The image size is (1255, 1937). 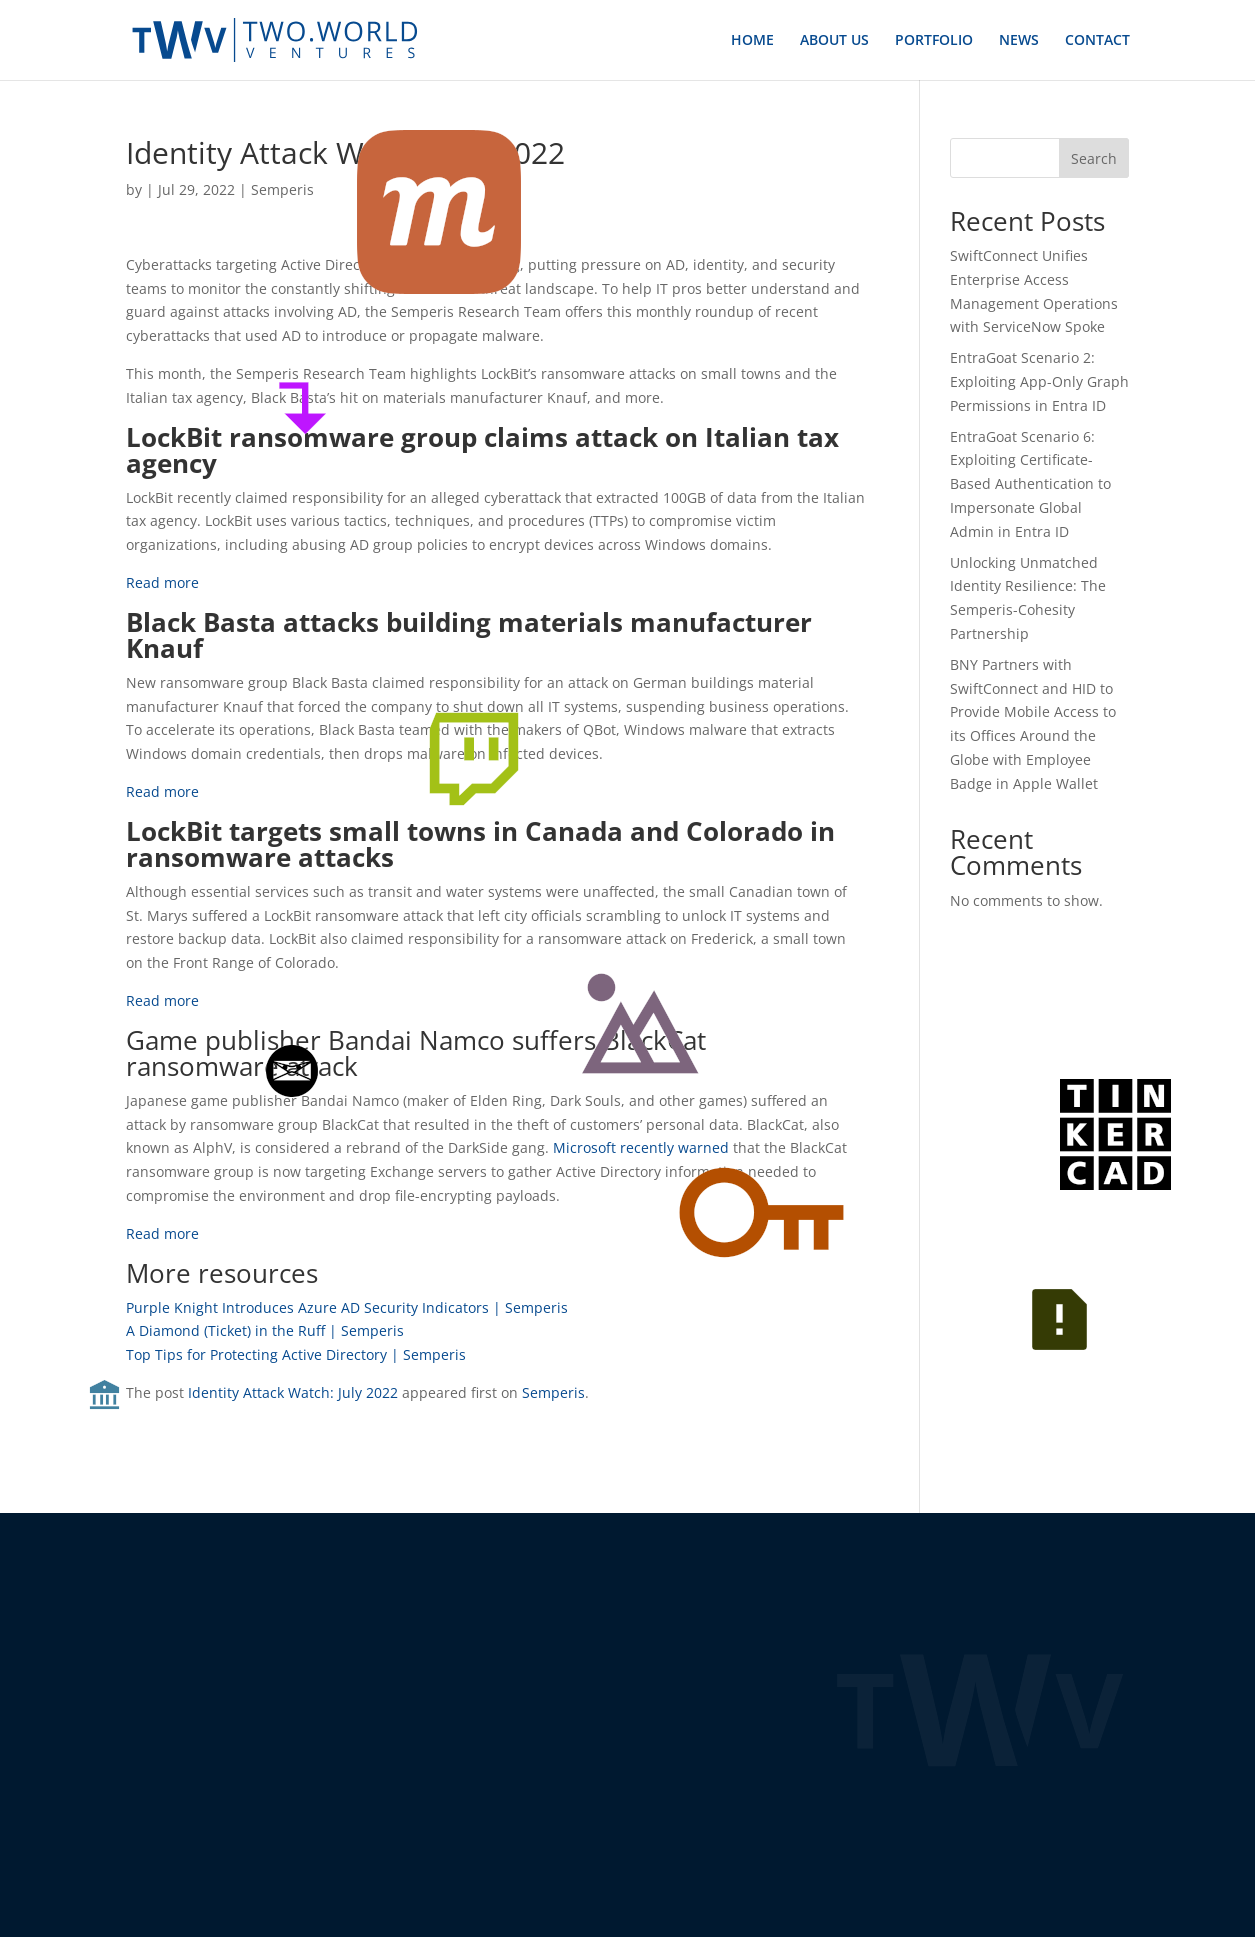 What do you see at coordinates (474, 757) in the screenshot?
I see `open Twitch app` at bounding box center [474, 757].